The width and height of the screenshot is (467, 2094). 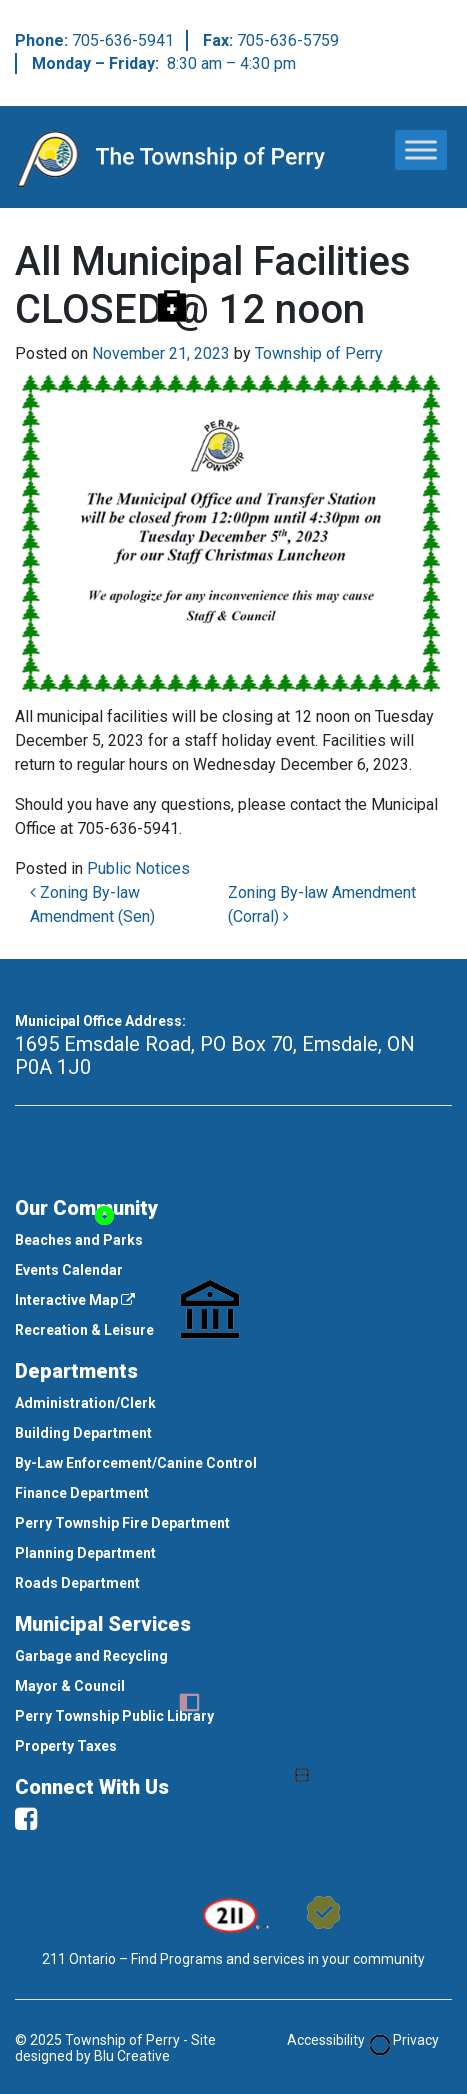 What do you see at coordinates (302, 1775) in the screenshot?
I see `switch to horizontal row layout` at bounding box center [302, 1775].